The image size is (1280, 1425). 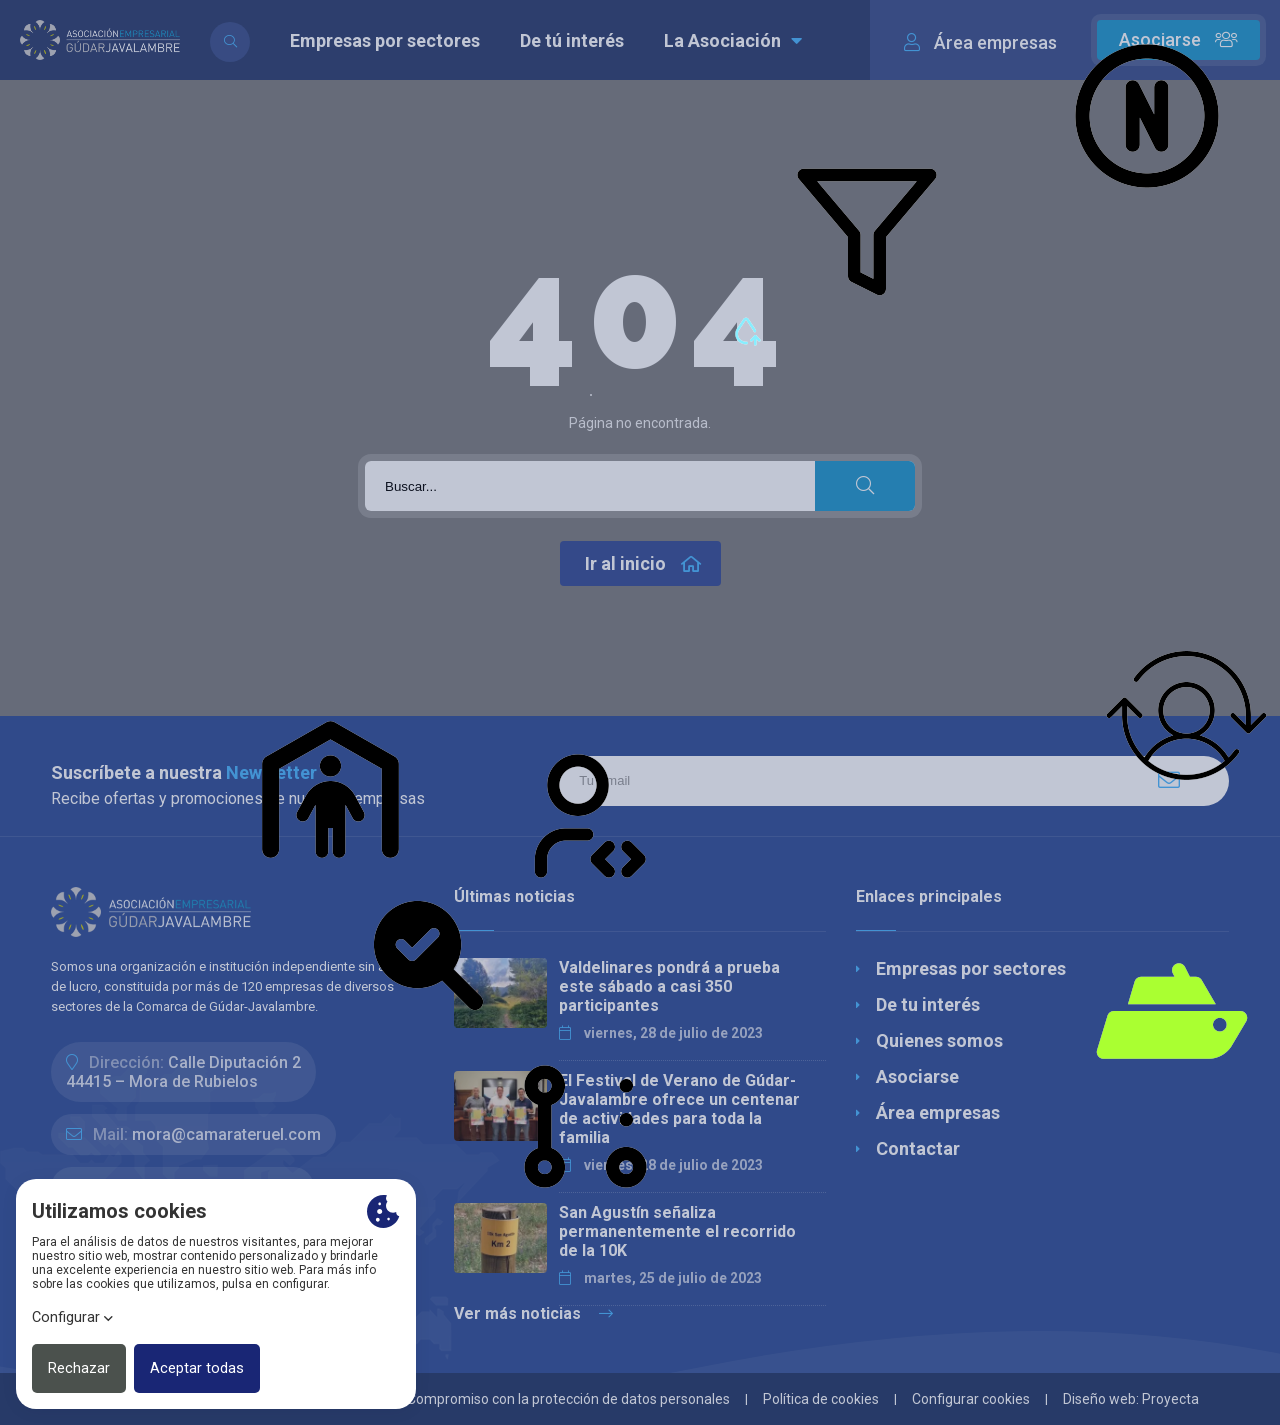 What do you see at coordinates (428, 955) in the screenshot?
I see `search completed successfully` at bounding box center [428, 955].